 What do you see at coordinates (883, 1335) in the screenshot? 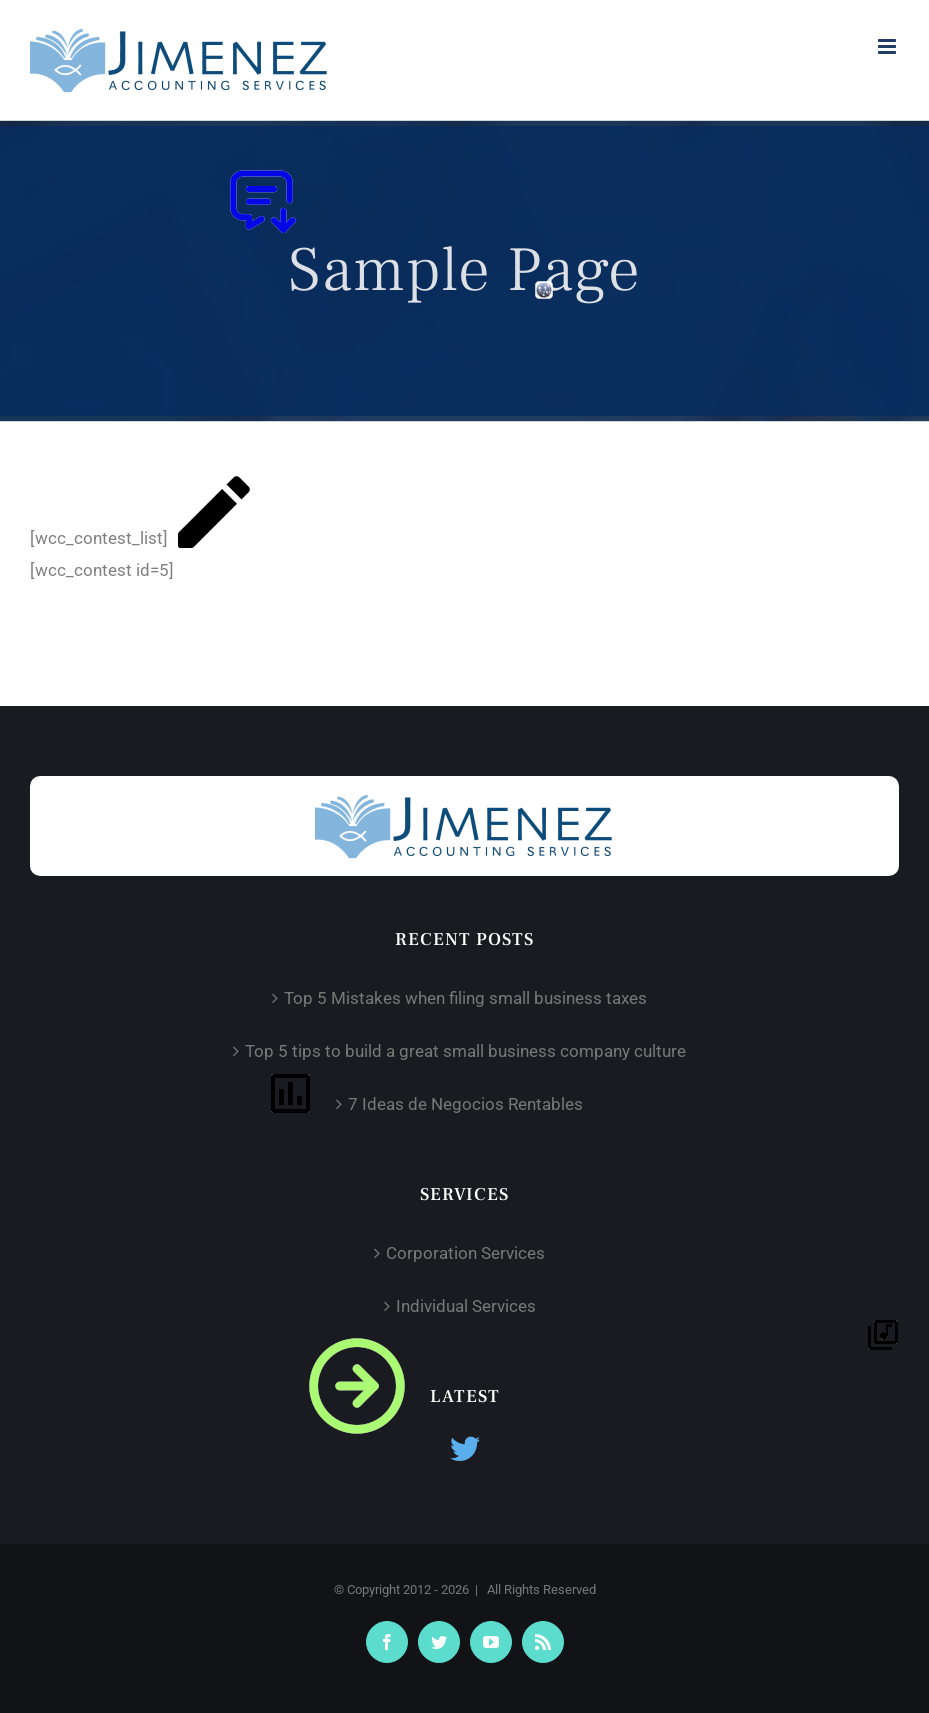
I see `access your music library` at bounding box center [883, 1335].